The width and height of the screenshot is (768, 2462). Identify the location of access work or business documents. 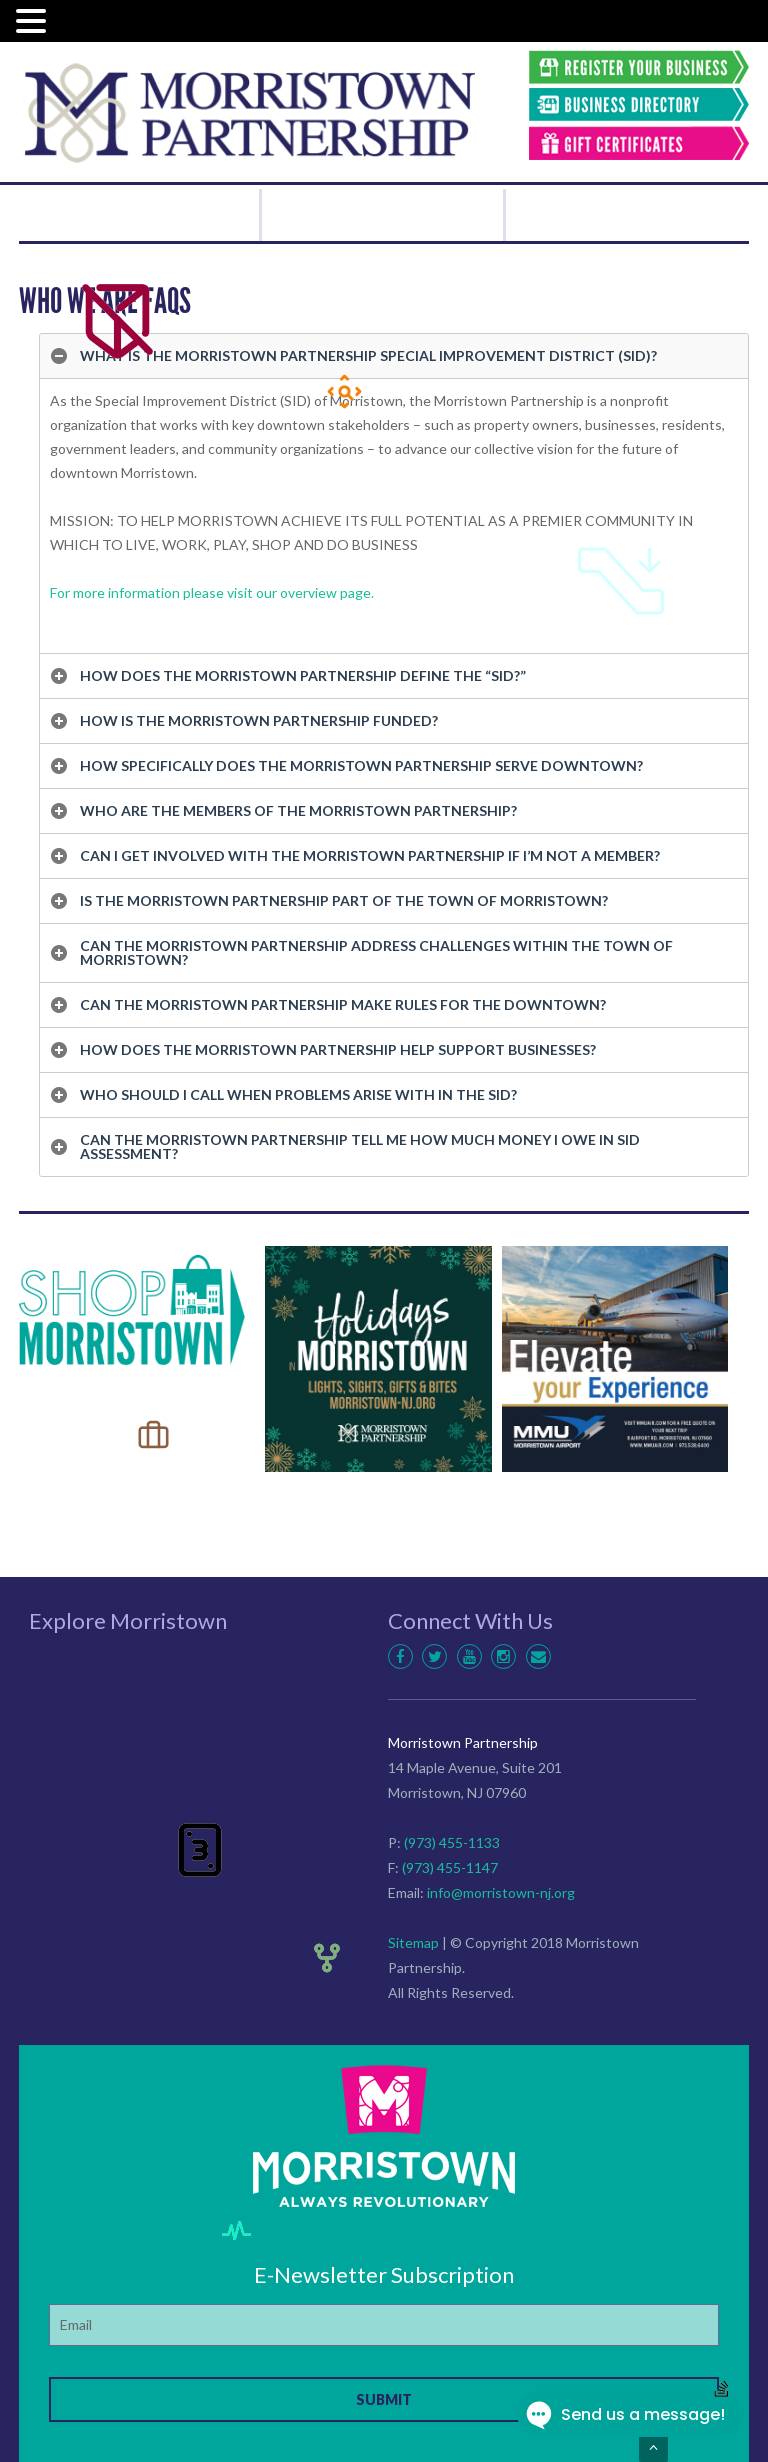
(153, 1434).